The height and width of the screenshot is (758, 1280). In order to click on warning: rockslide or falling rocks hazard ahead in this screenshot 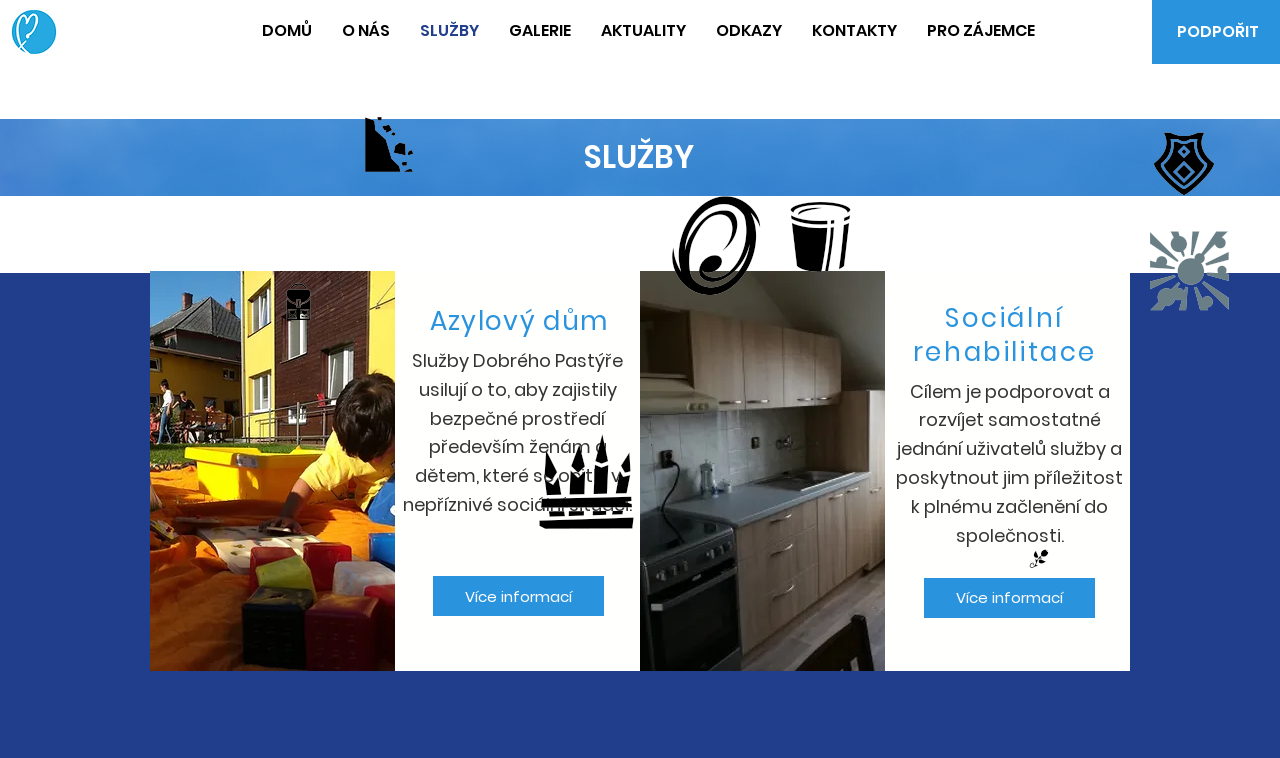, I will do `click(393, 143)`.